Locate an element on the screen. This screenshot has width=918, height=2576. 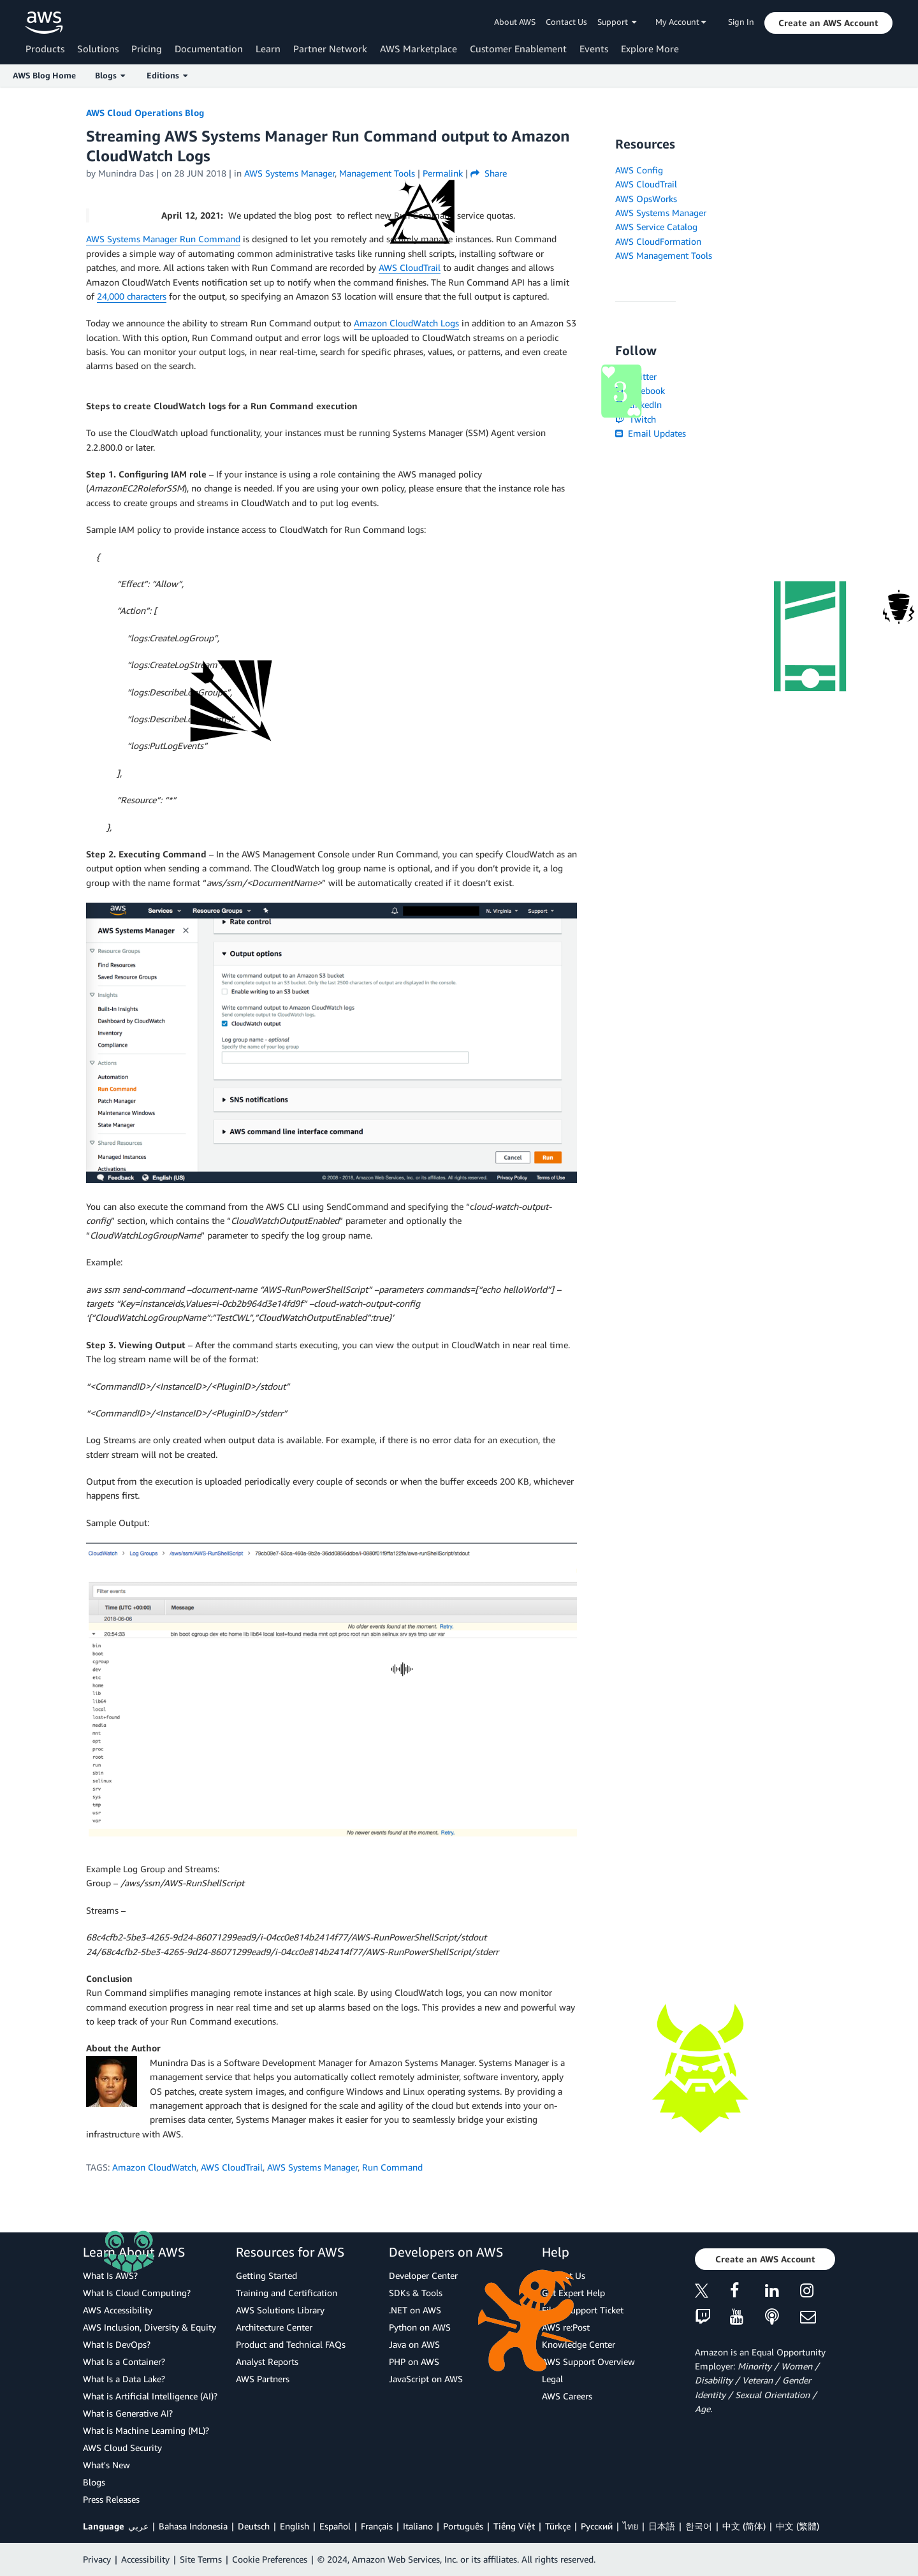
indicates light refraction or spectrum settings is located at coordinates (419, 214).